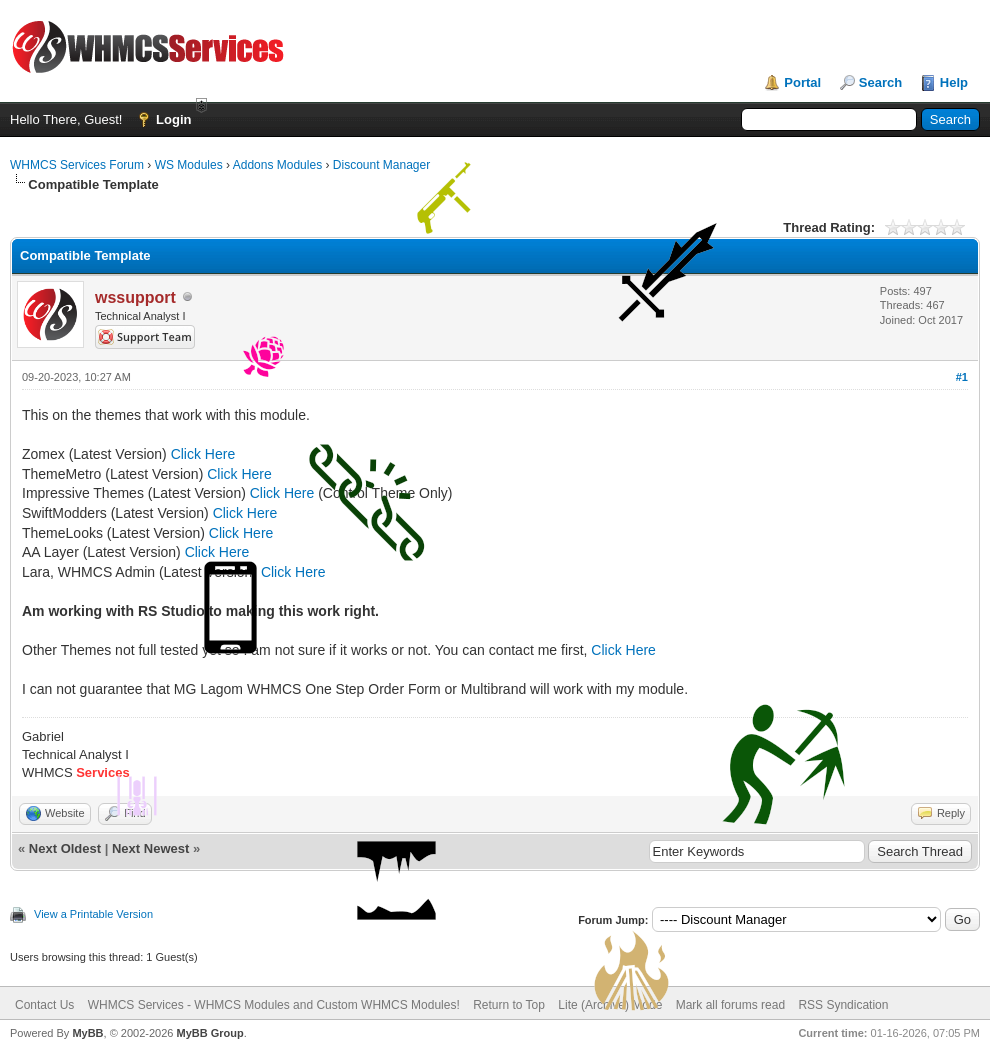 The image size is (990, 1055). Describe the element at coordinates (201, 105) in the screenshot. I see `indicates rank 3 or sergeant-level status` at that location.